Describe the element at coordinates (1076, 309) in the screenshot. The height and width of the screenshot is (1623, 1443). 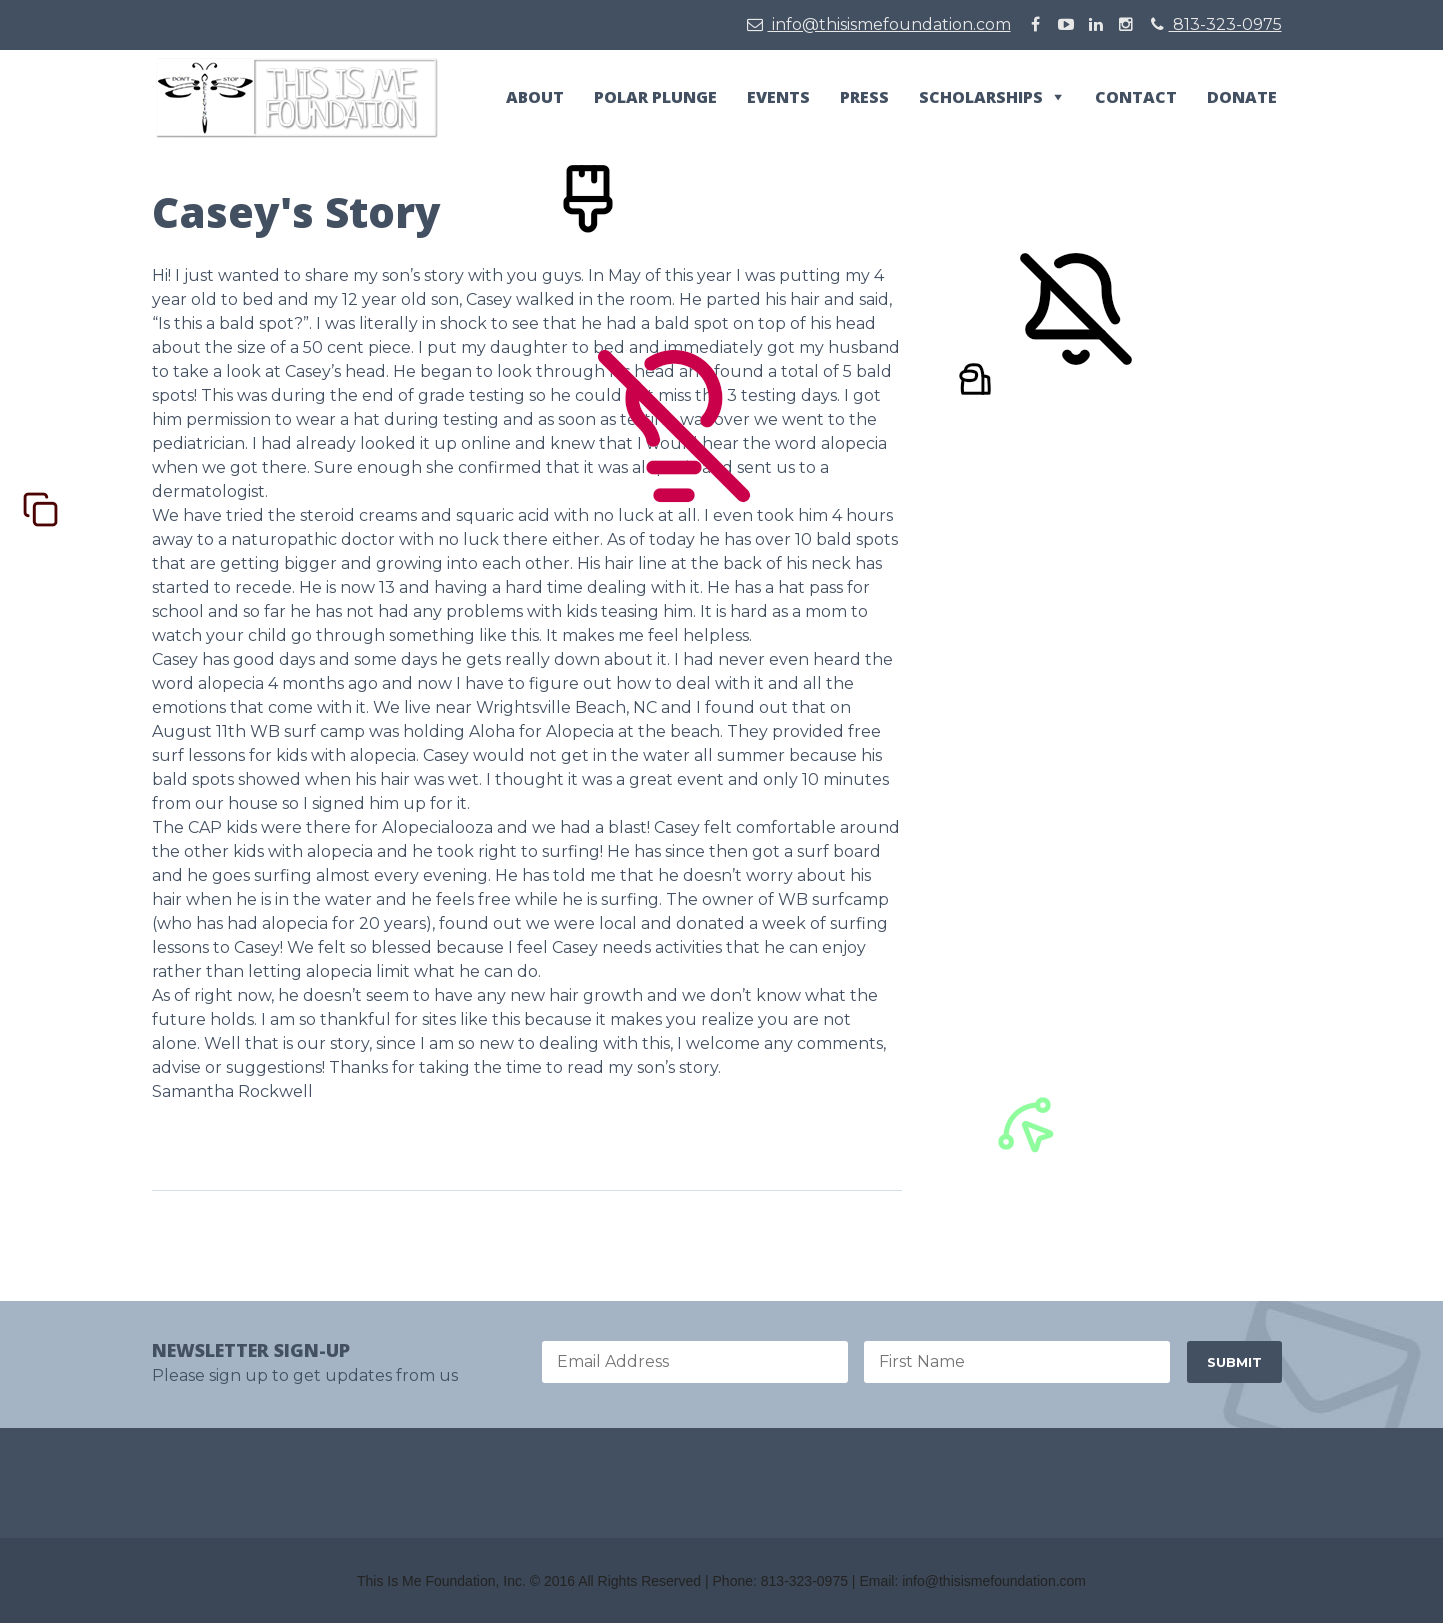
I see `mute notifications` at that location.